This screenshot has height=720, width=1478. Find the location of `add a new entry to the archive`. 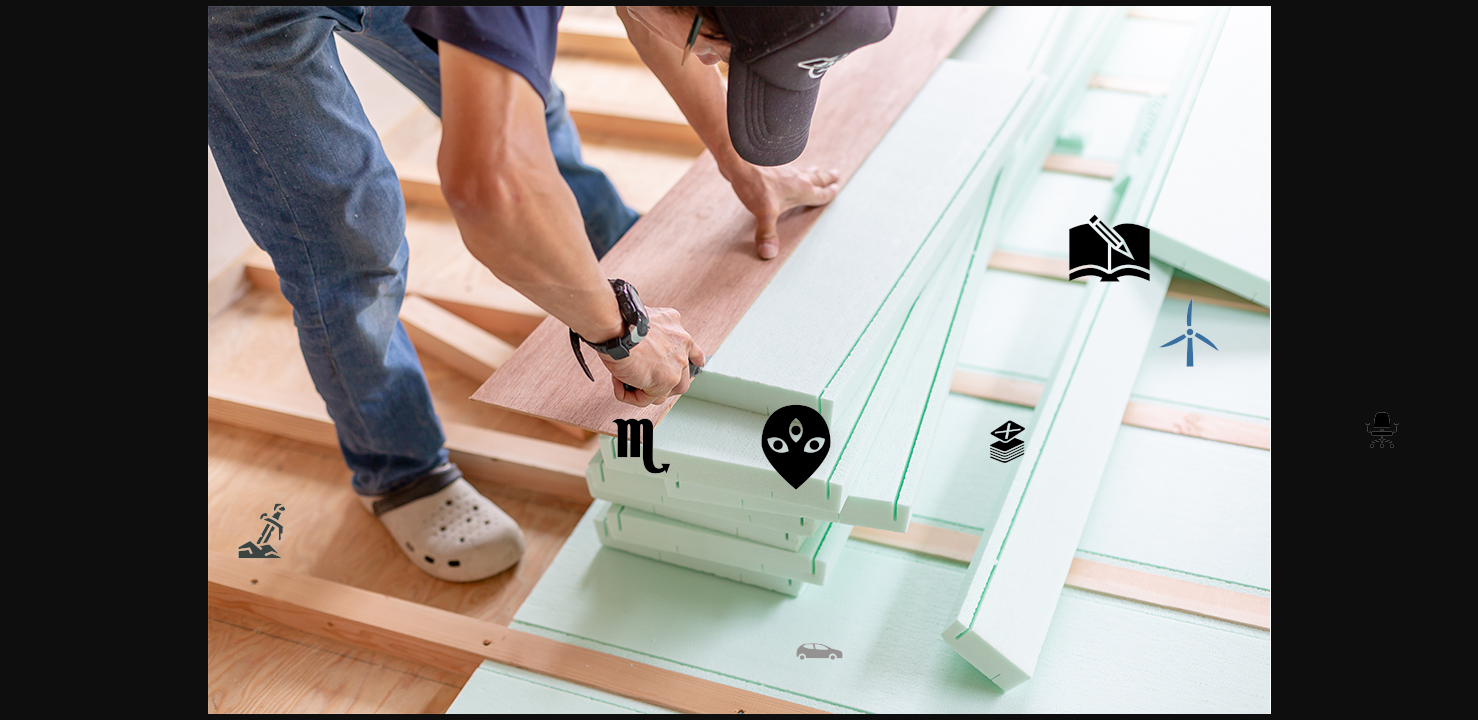

add a new entry to the archive is located at coordinates (1109, 252).